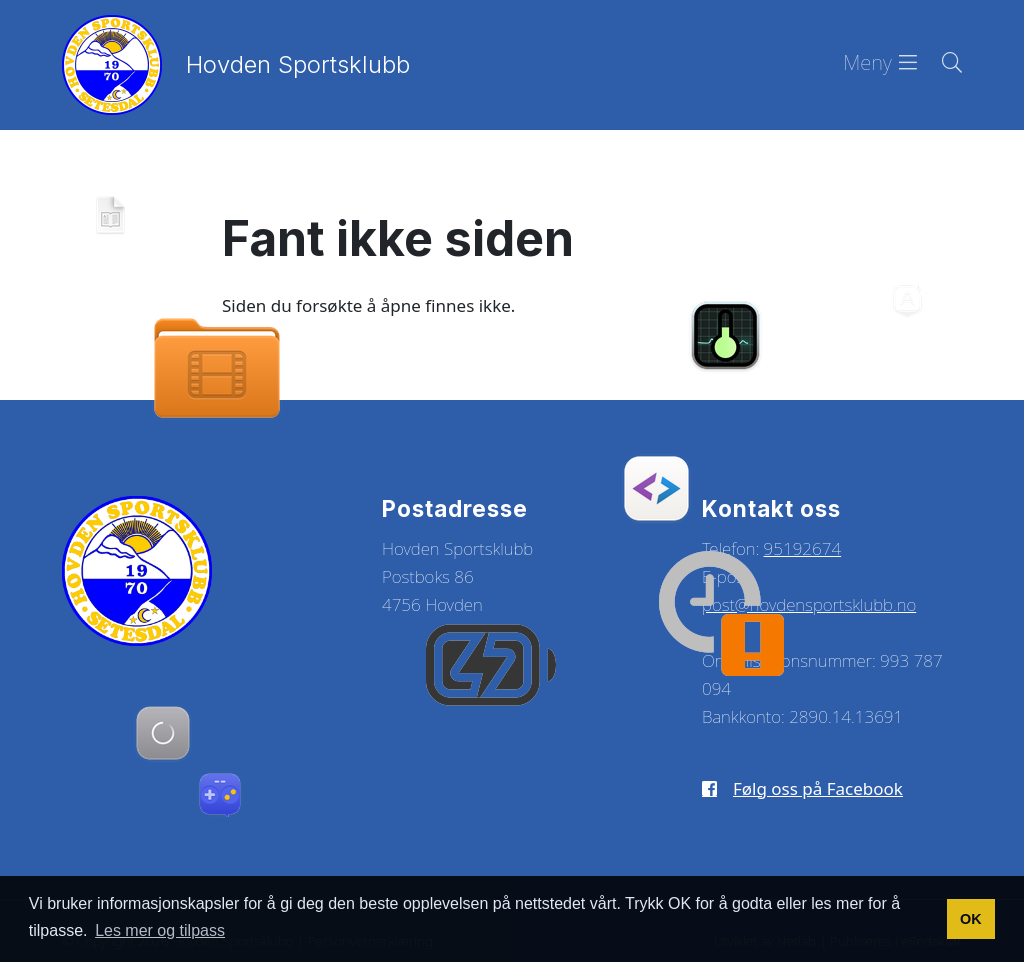 The height and width of the screenshot is (962, 1024). What do you see at coordinates (110, 215) in the screenshot?
I see `a mobipocket ebook file` at bounding box center [110, 215].